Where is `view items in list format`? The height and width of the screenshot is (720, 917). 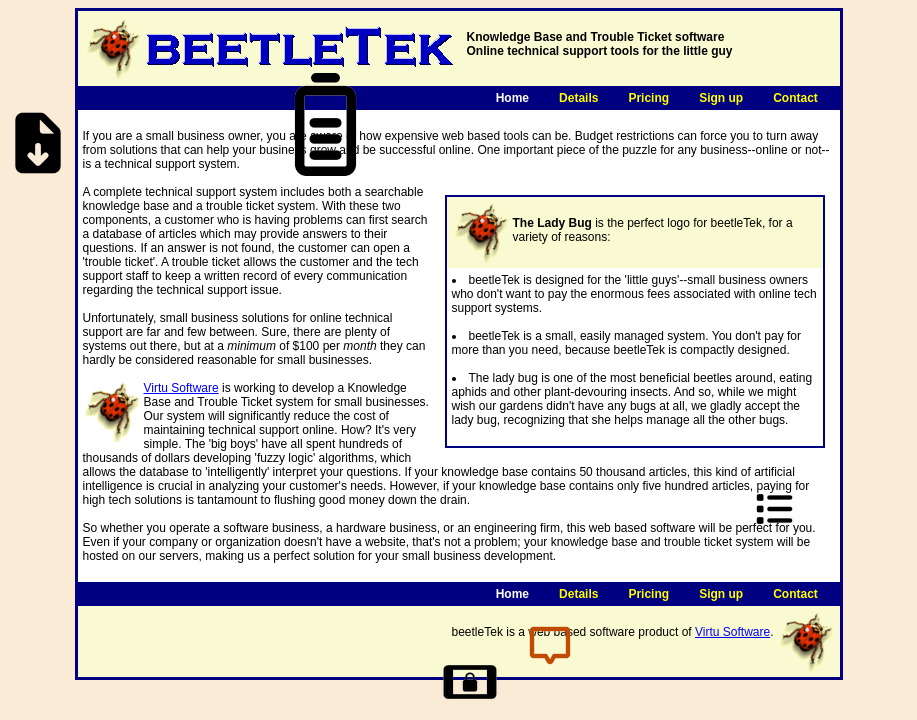 view items in list format is located at coordinates (774, 509).